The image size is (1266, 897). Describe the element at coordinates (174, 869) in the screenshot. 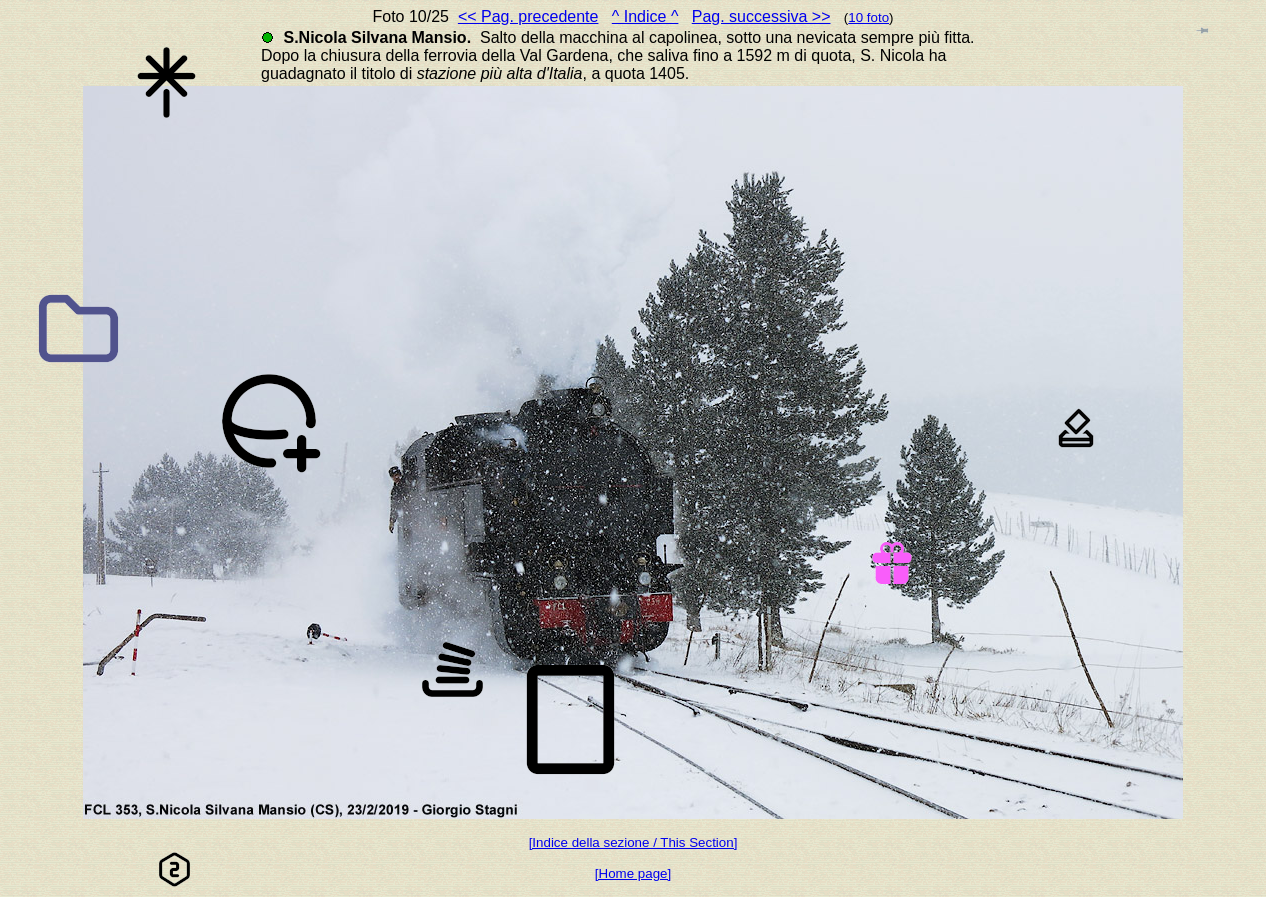

I see `step 2 in a multi-step process` at that location.